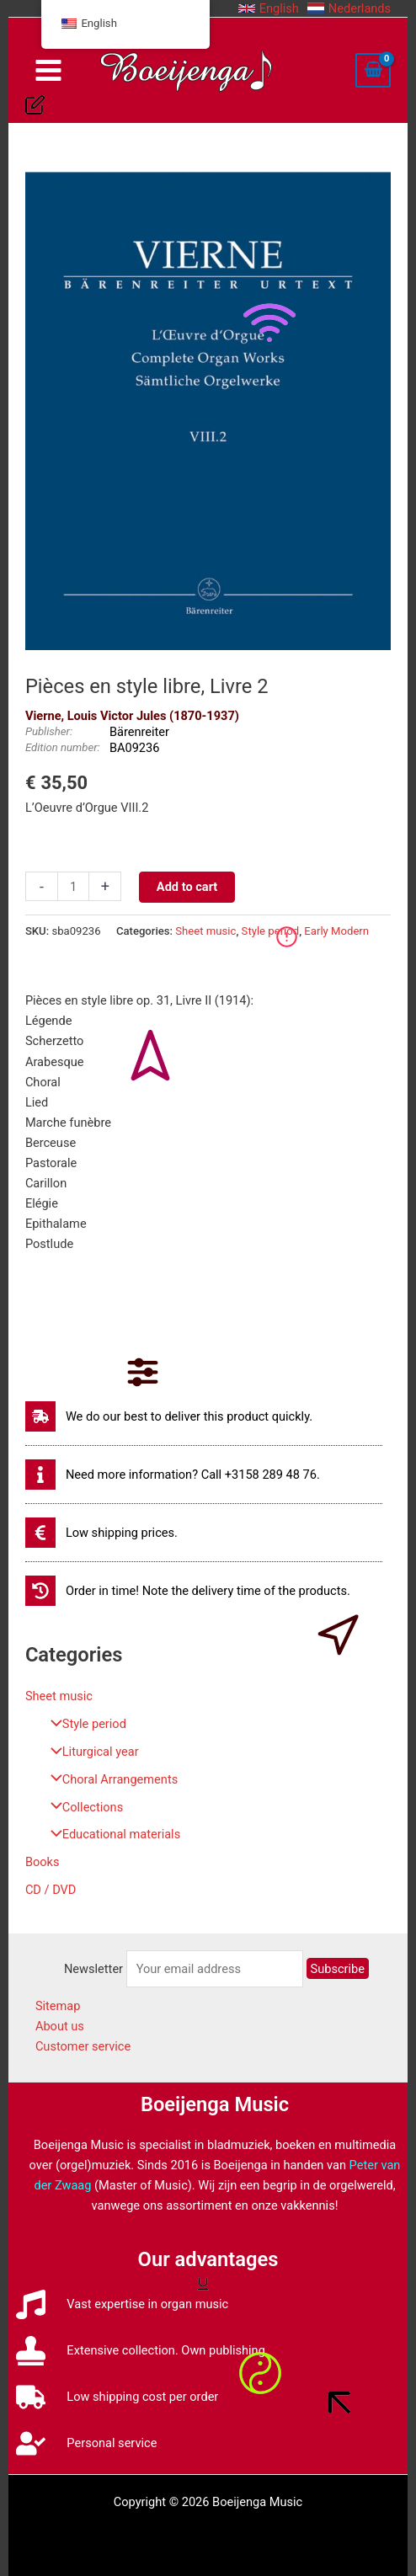 This screenshot has width=416, height=2576. Describe the element at coordinates (286, 936) in the screenshot. I see `indicates a warning or alert message` at that location.